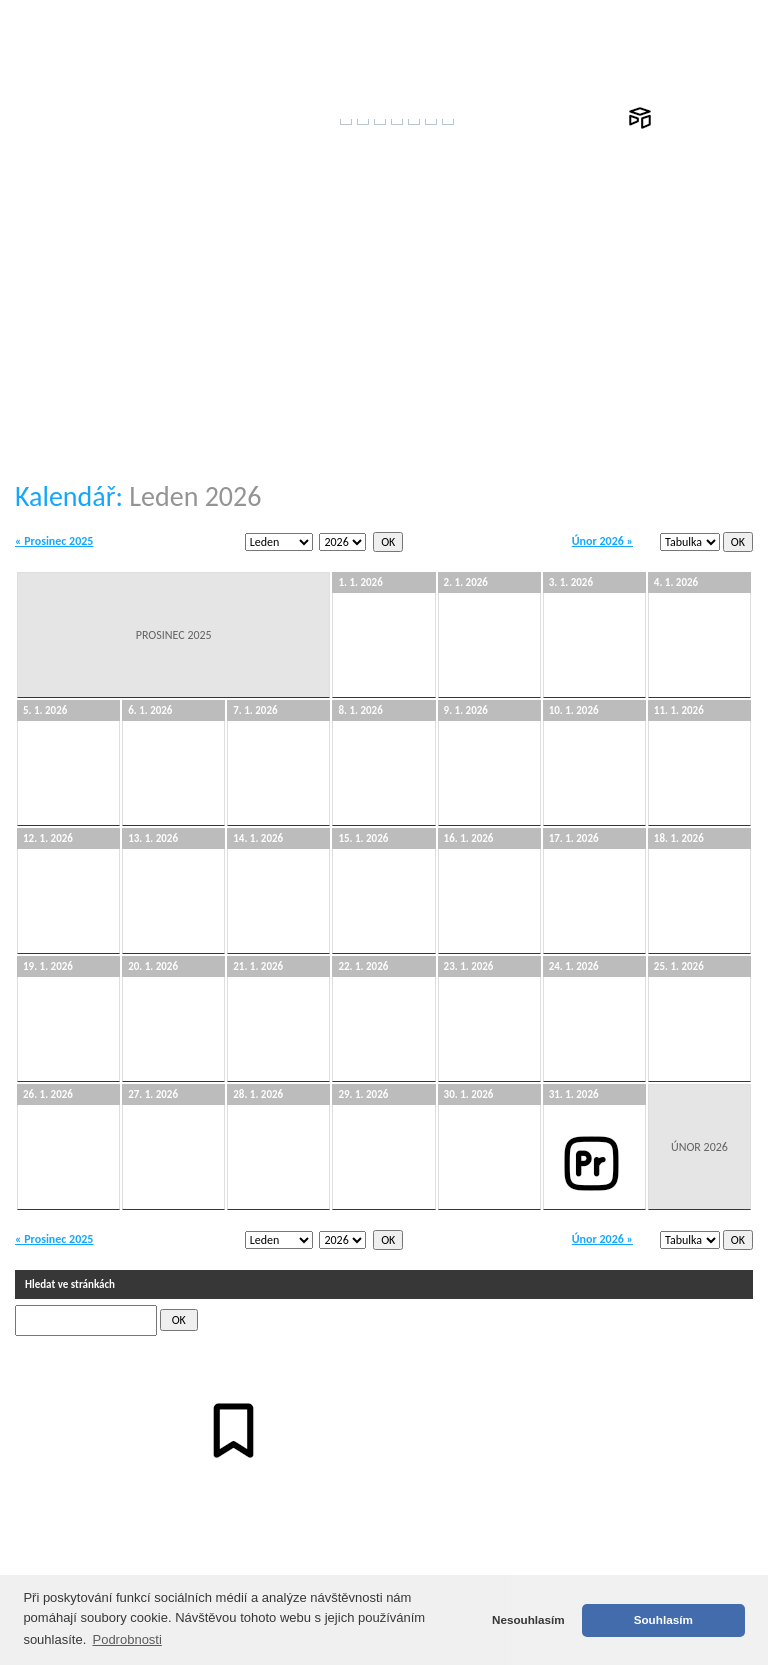 The height and width of the screenshot is (1665, 768). Describe the element at coordinates (640, 118) in the screenshot. I see `open airtable` at that location.